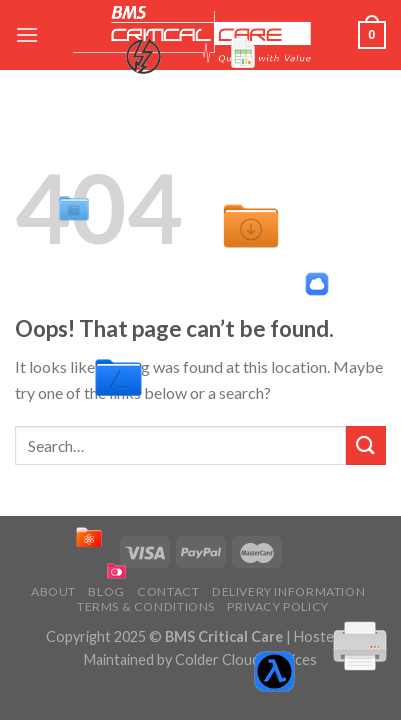 The height and width of the screenshot is (720, 401). What do you see at coordinates (74, 208) in the screenshot?
I see `open web design projects folder` at bounding box center [74, 208].